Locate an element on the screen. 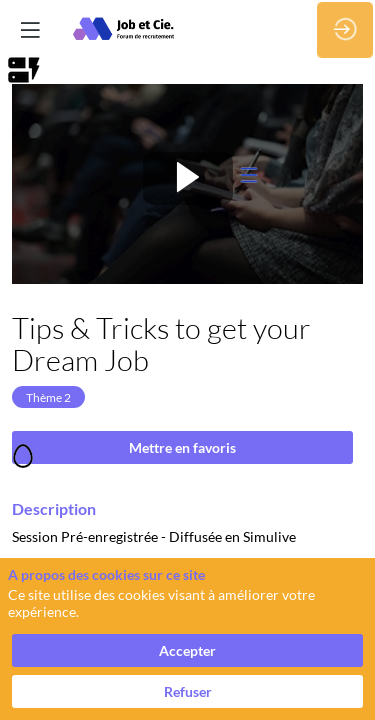  access dynamic or auto-generated forms is located at coordinates (24, 70).